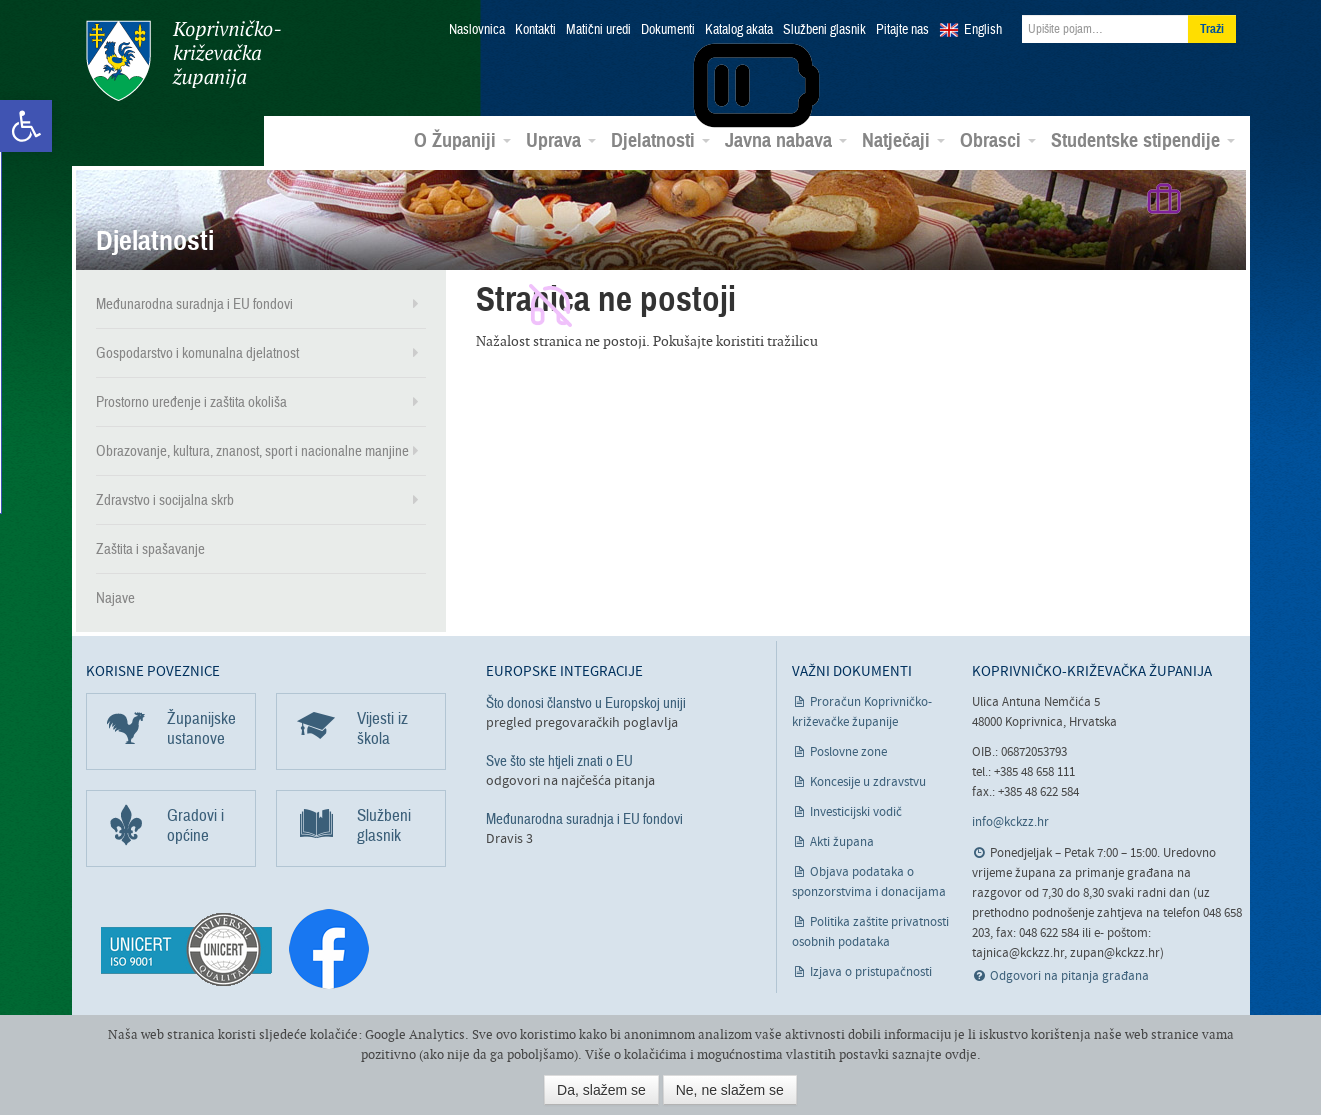  What do you see at coordinates (756, 85) in the screenshot?
I see `indicates low battery level` at bounding box center [756, 85].